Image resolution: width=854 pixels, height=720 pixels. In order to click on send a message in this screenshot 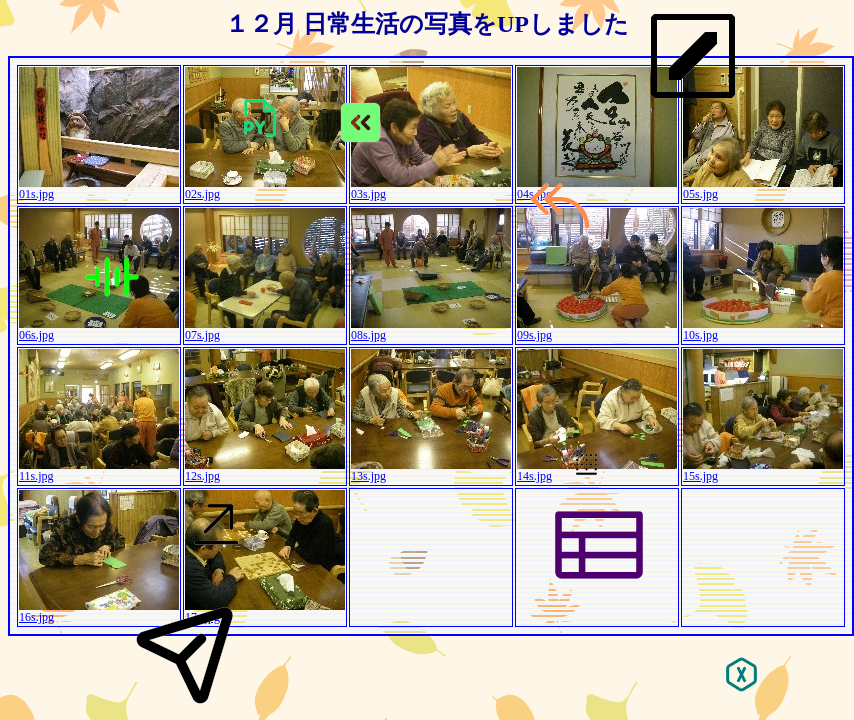, I will do `click(188, 652)`.